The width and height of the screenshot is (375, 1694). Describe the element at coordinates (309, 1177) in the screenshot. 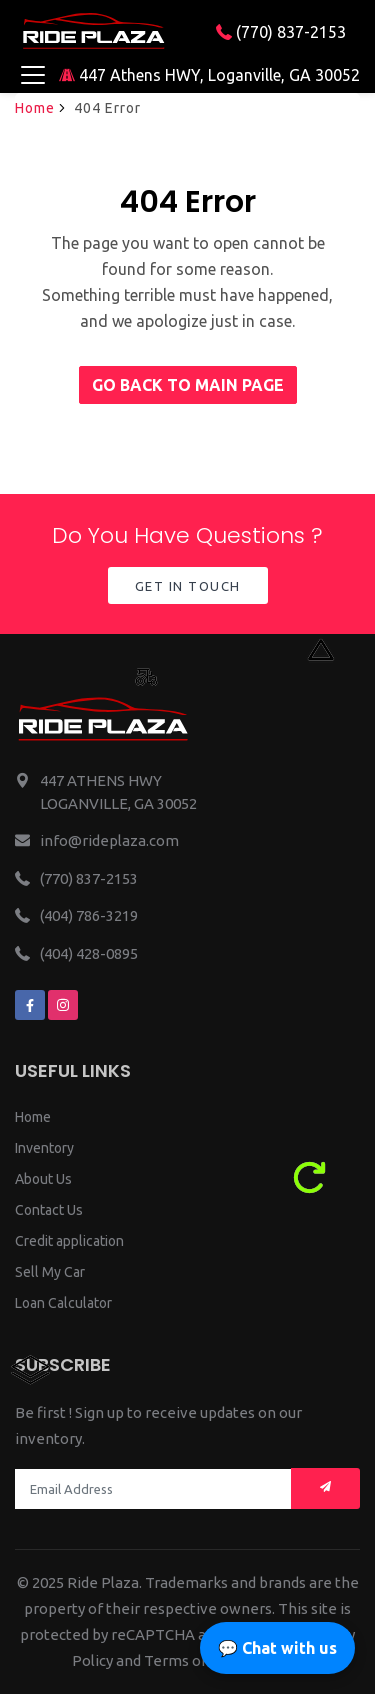

I see `redo the last action` at that location.